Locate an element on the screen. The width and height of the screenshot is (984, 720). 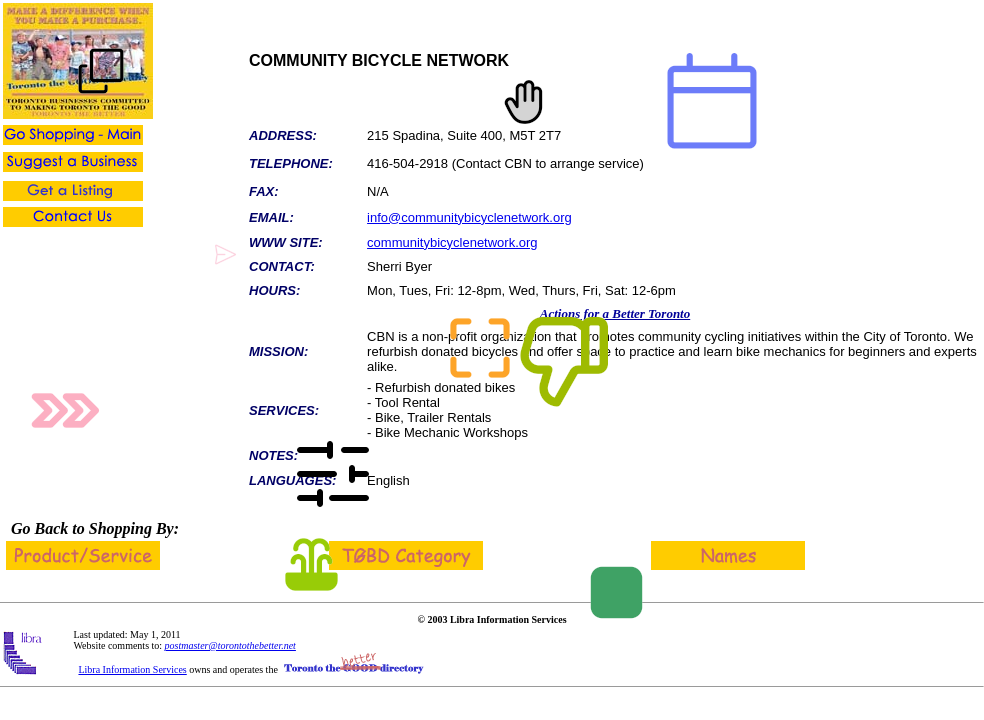
inertia.js framework logo is located at coordinates (64, 410).